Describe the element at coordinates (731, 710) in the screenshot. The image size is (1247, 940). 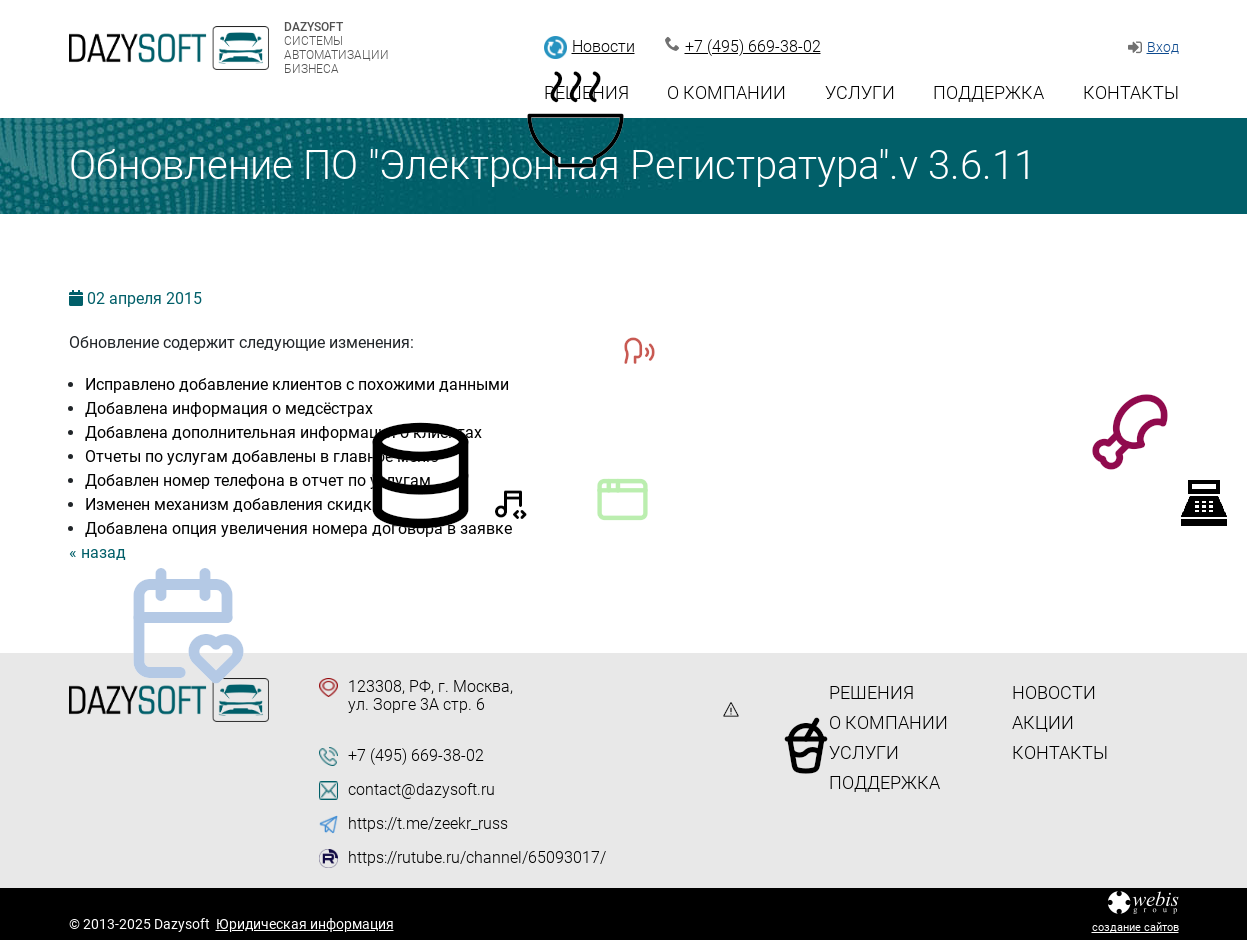
I see `indicates a warning or caution state` at that location.